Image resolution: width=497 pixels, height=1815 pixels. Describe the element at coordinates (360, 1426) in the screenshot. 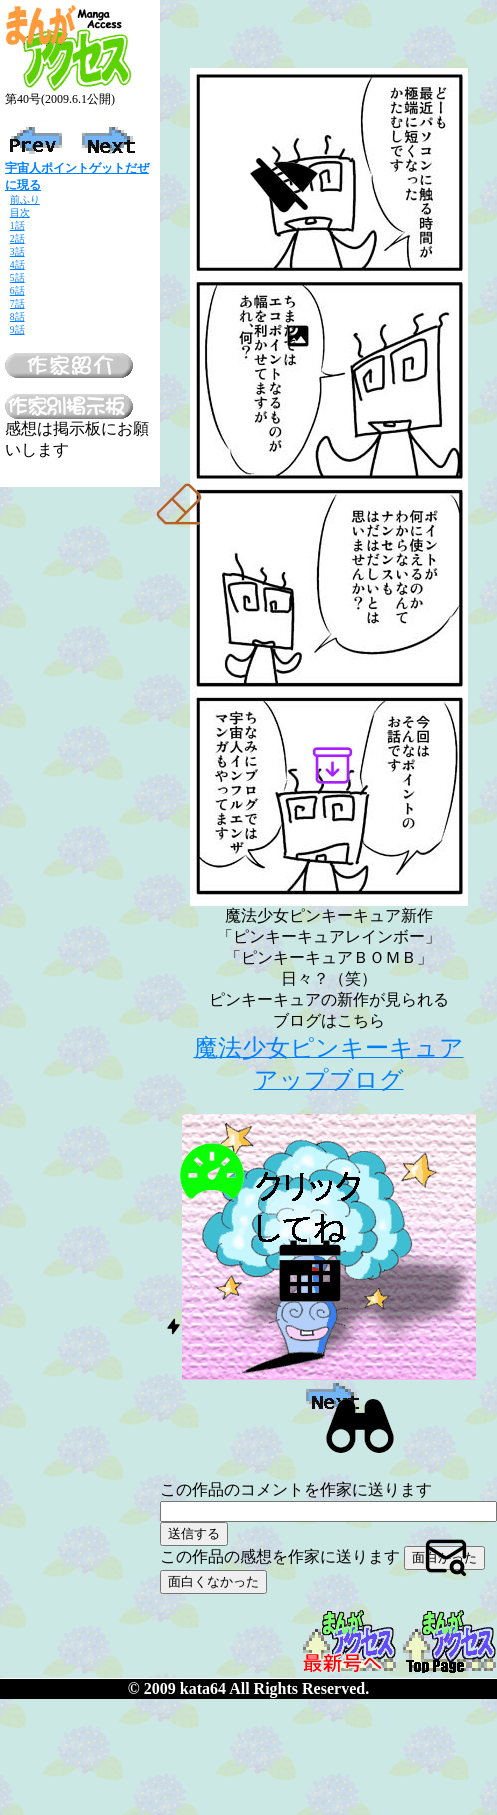

I see `search or explore content` at that location.